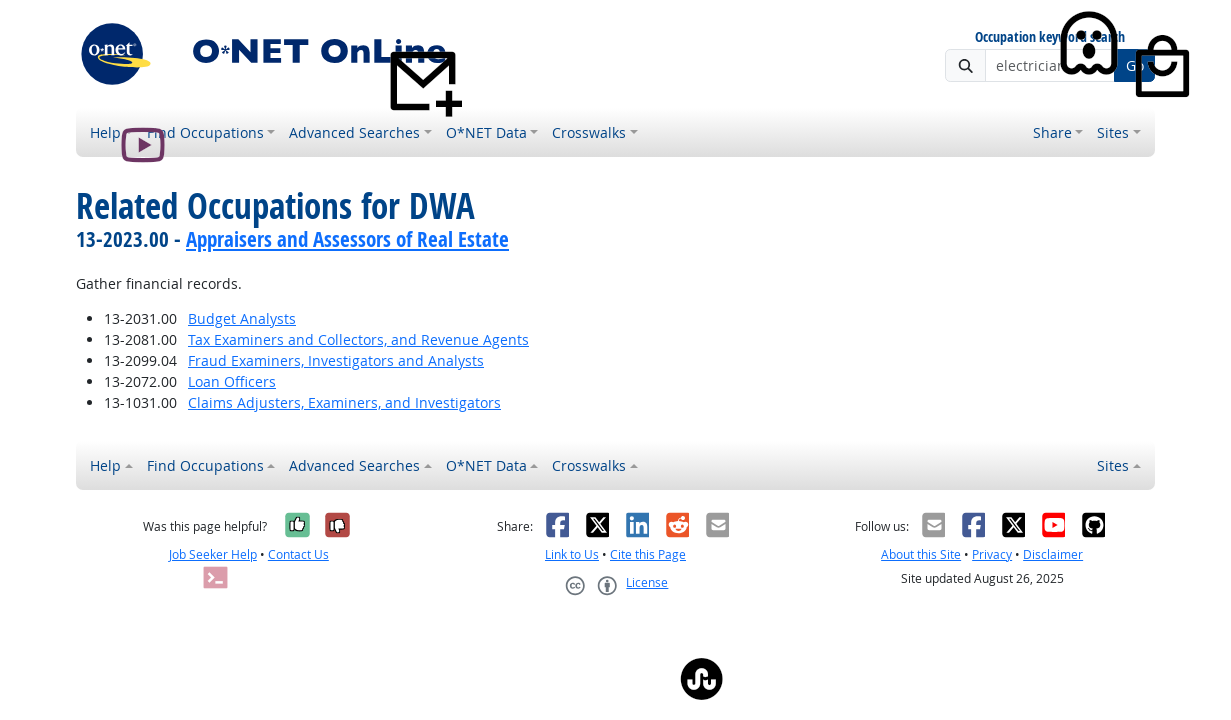  I want to click on open YouTube, so click(143, 145).